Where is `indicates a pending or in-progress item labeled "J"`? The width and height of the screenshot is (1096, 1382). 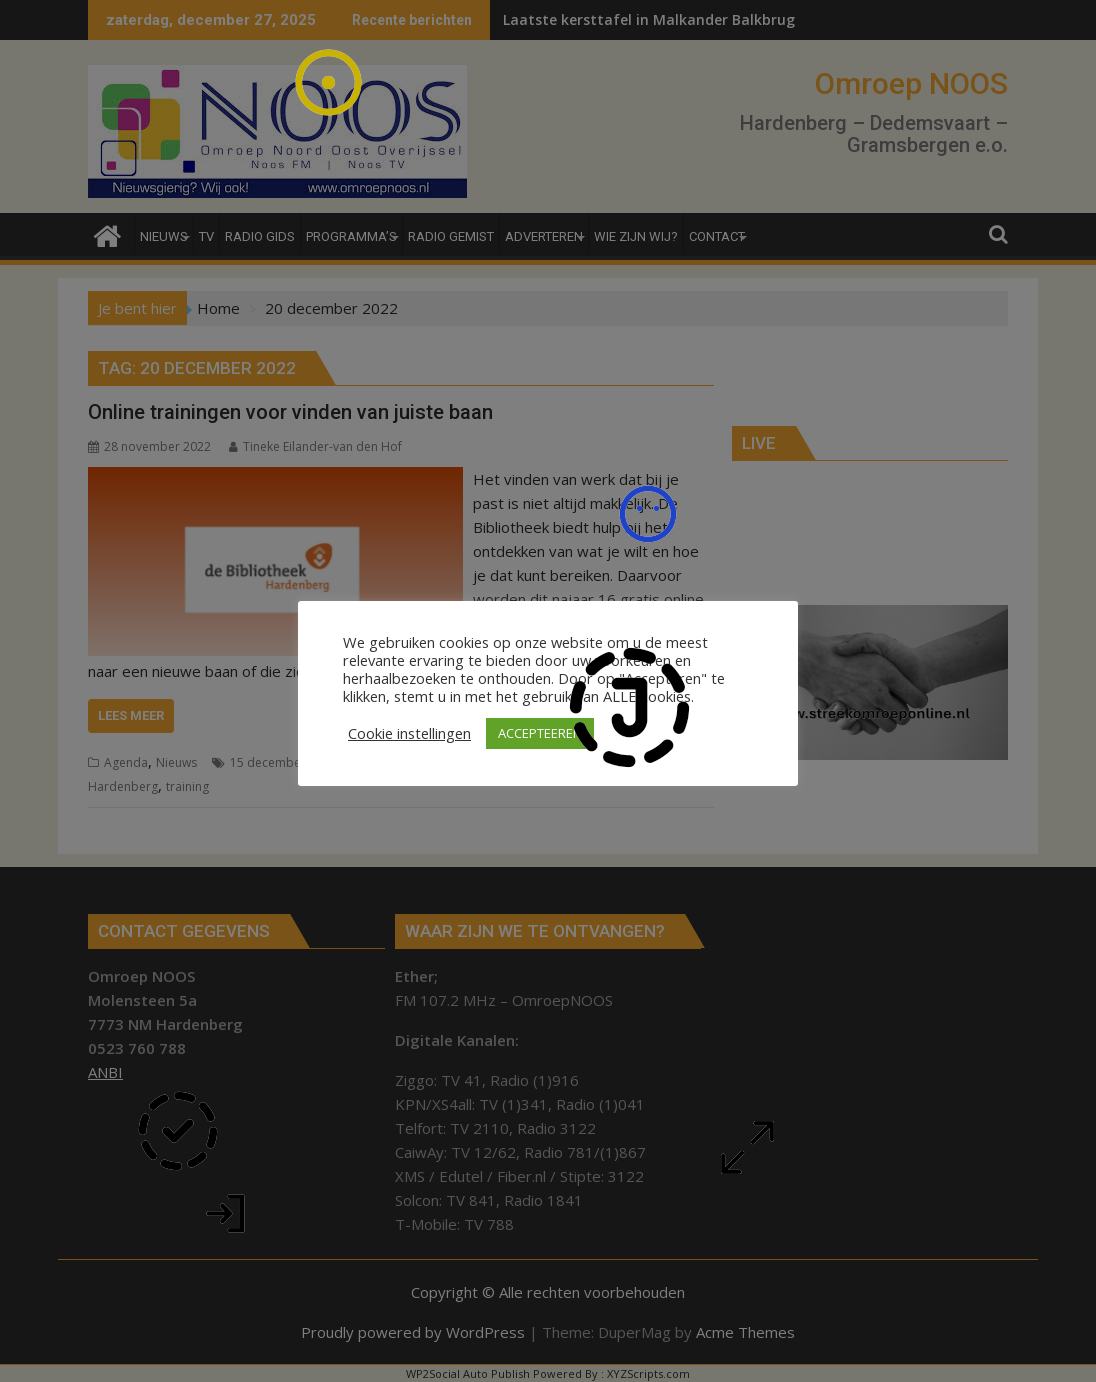 indicates a pending or in-progress item labeled "J" is located at coordinates (629, 707).